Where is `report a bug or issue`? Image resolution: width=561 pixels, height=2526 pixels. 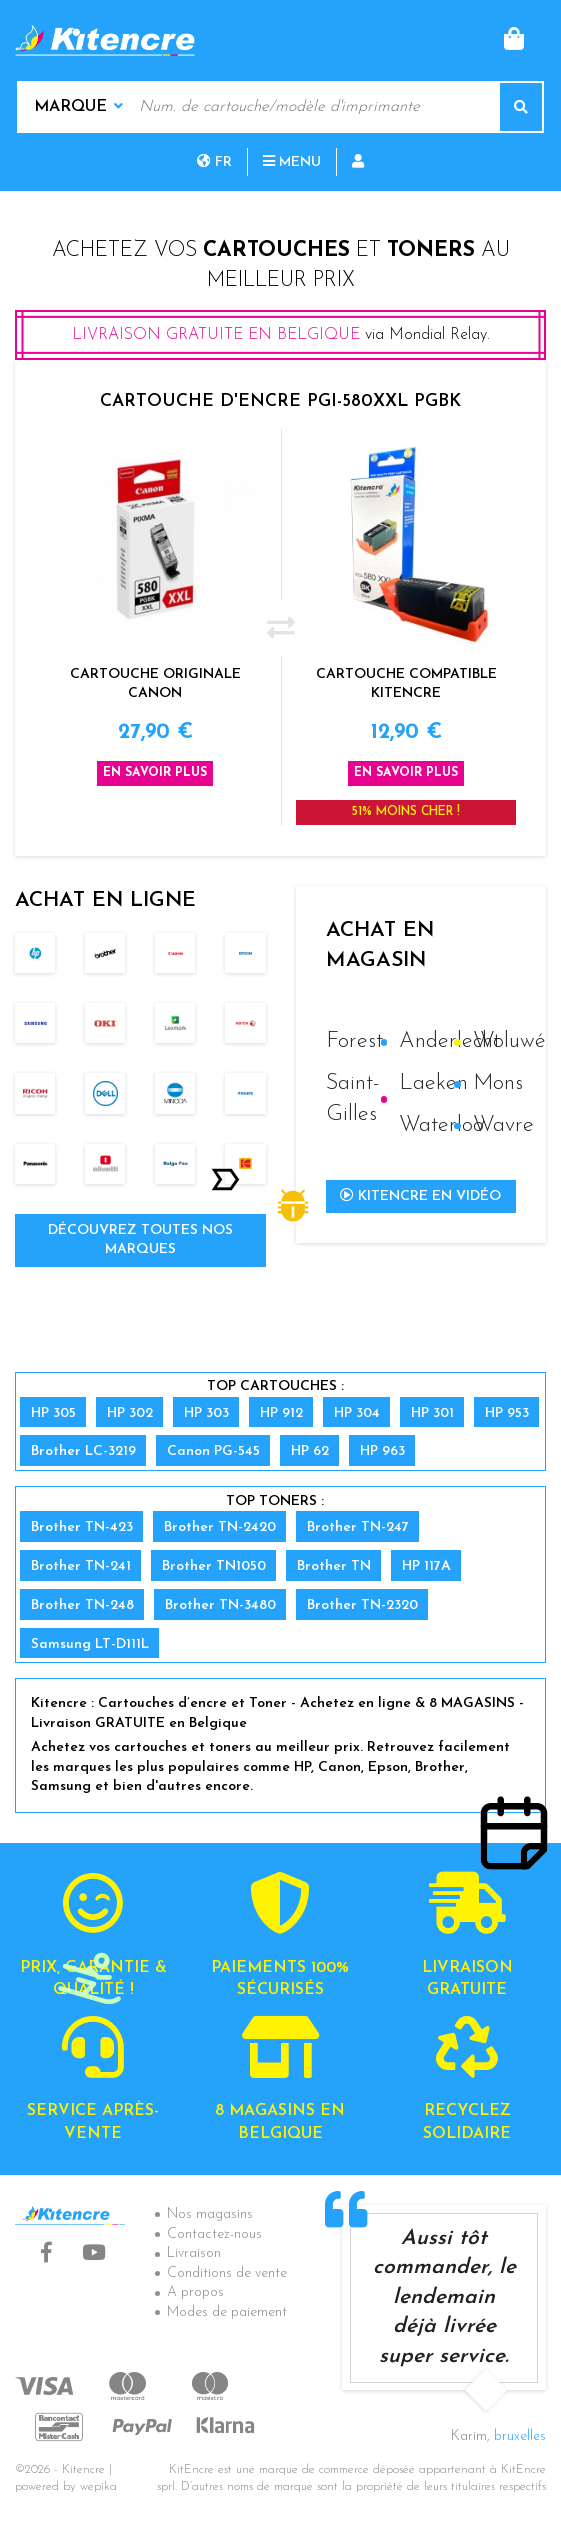 report a bug or issue is located at coordinates (293, 1205).